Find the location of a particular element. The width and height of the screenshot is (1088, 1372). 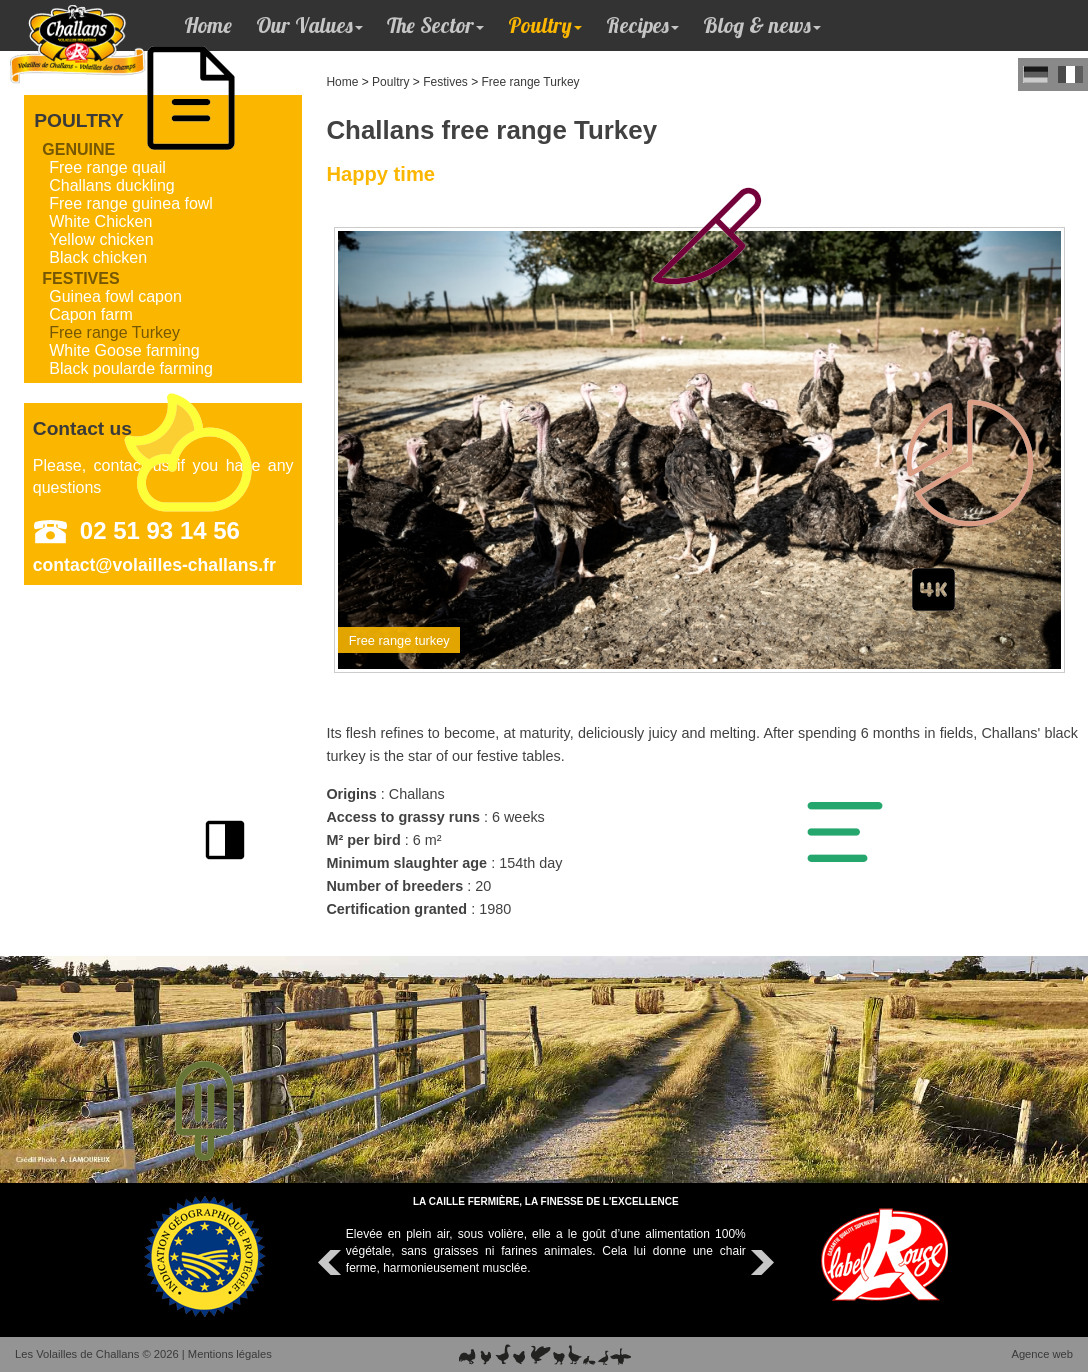

view a segment of analytics data is located at coordinates (970, 463).